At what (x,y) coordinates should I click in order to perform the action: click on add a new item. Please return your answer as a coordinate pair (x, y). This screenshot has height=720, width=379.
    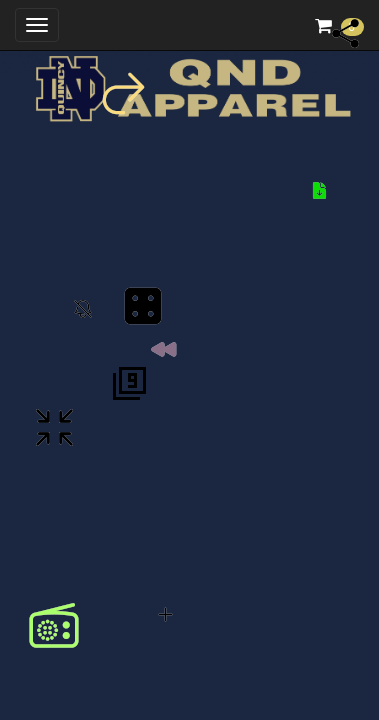
    Looking at the image, I should click on (165, 614).